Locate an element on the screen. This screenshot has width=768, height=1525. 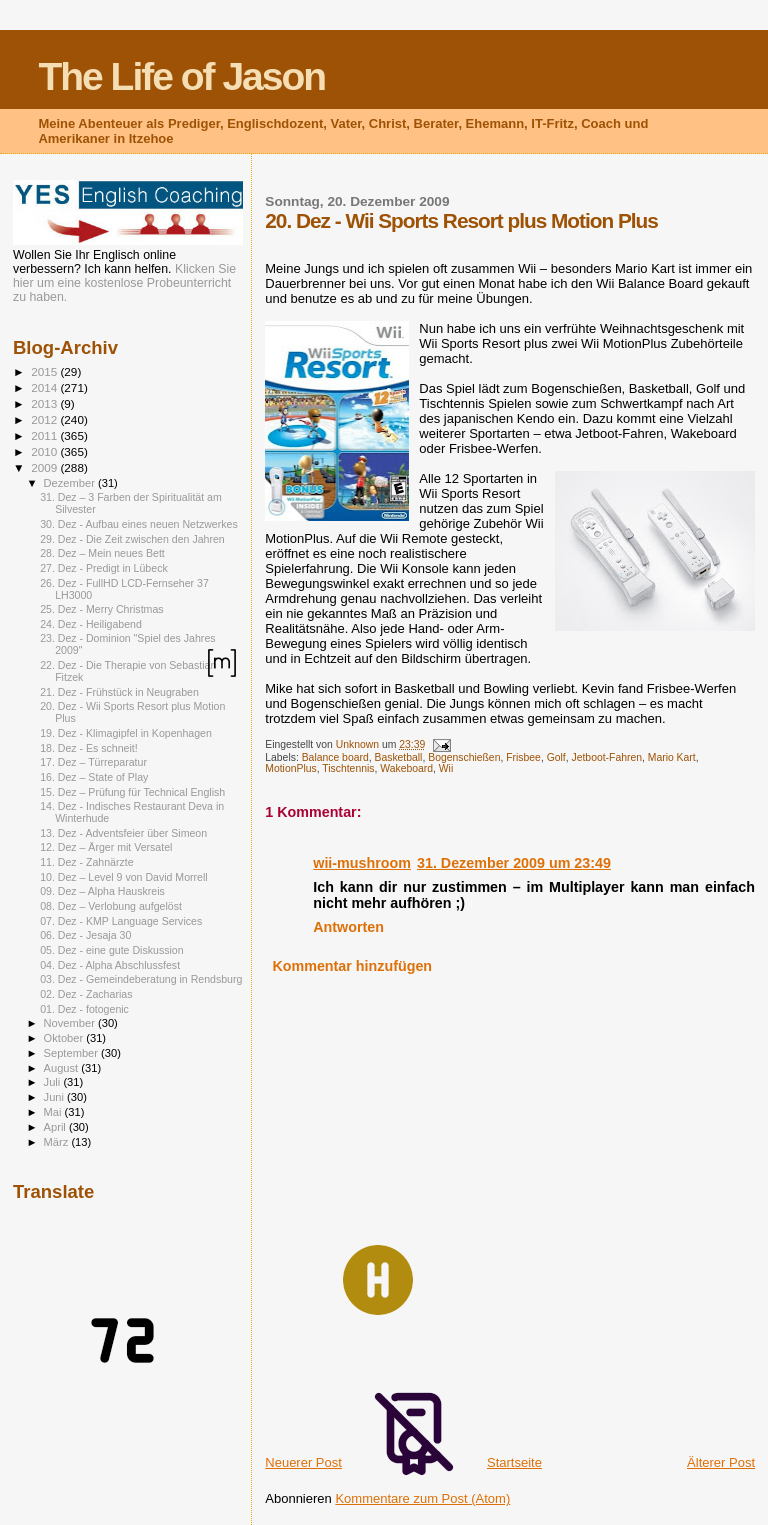
connect to matrix decentralized chat network is located at coordinates (222, 663).